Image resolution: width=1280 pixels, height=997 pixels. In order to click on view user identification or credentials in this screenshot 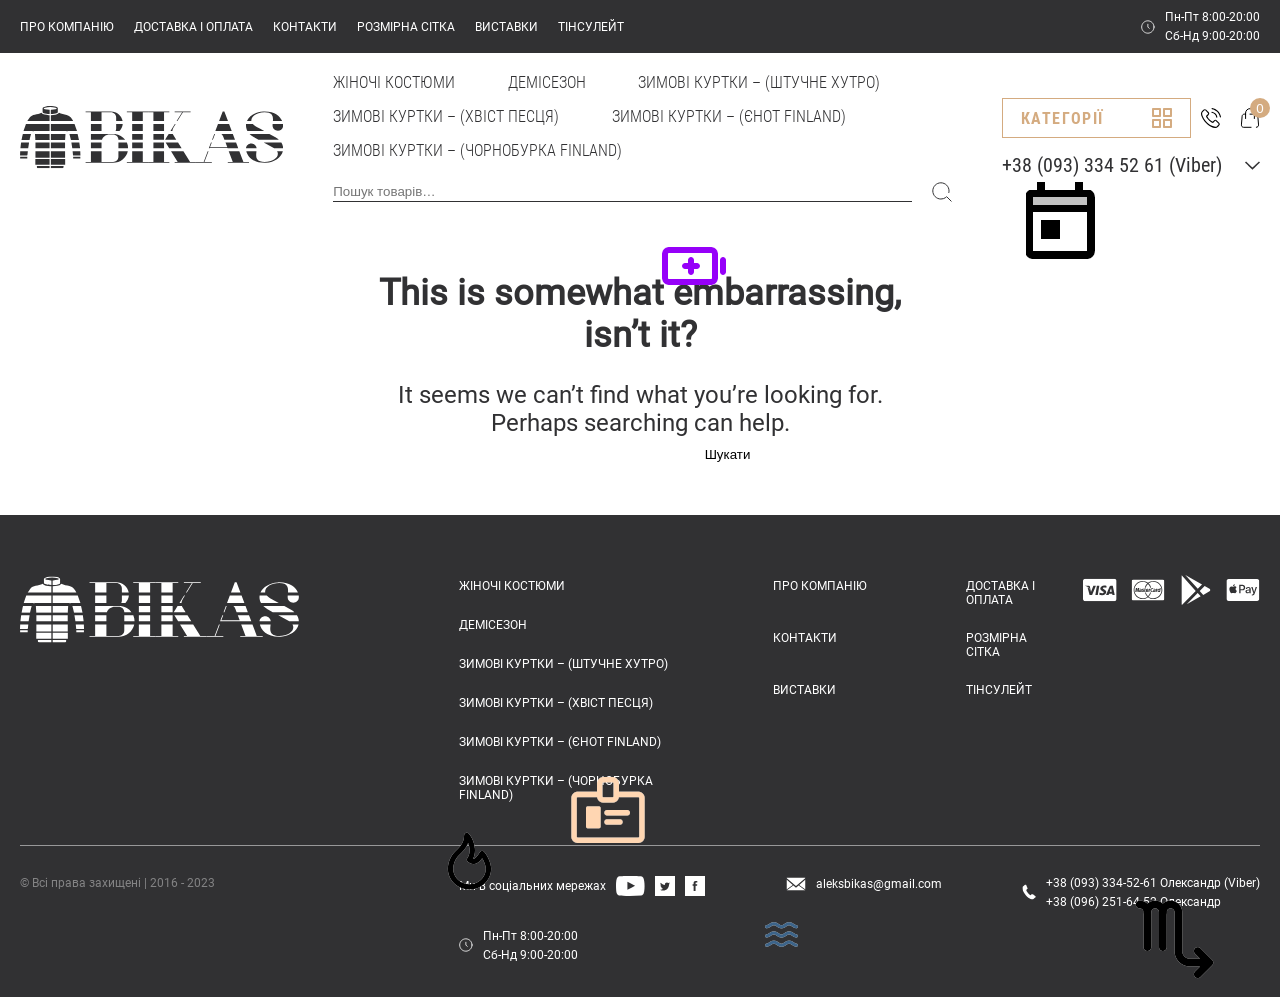, I will do `click(608, 810)`.